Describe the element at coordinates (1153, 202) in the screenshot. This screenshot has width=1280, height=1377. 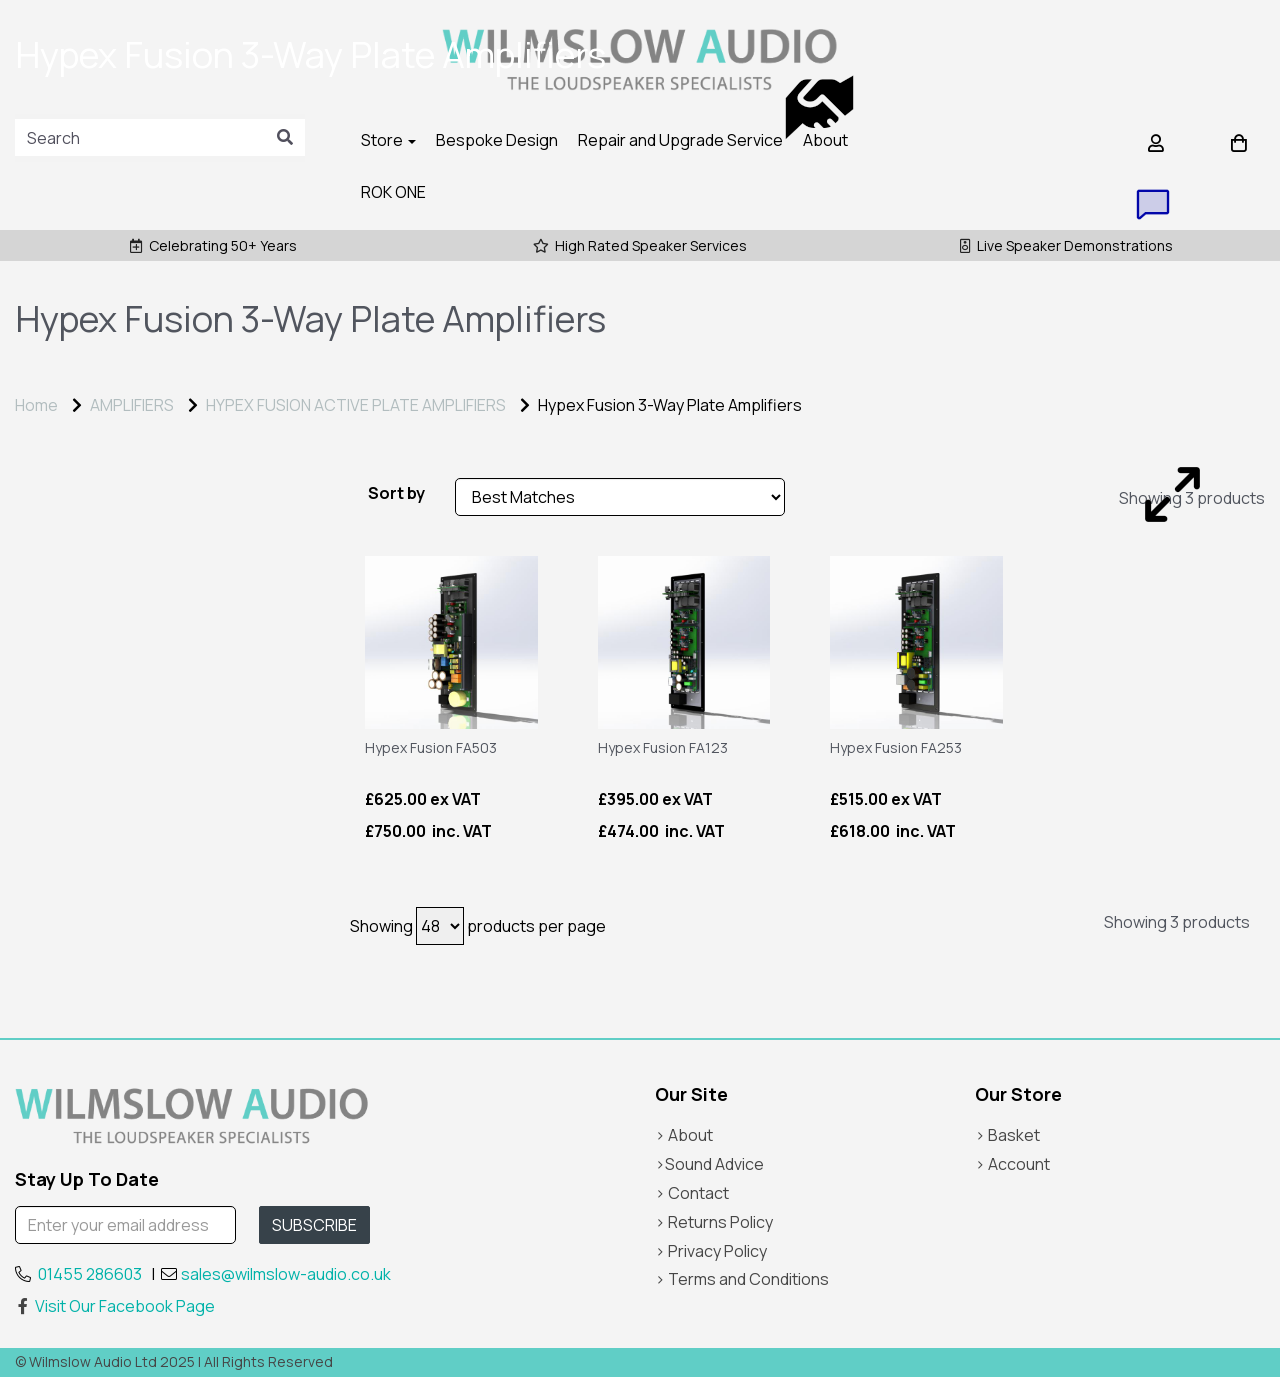
I see `open chat or messaging` at that location.